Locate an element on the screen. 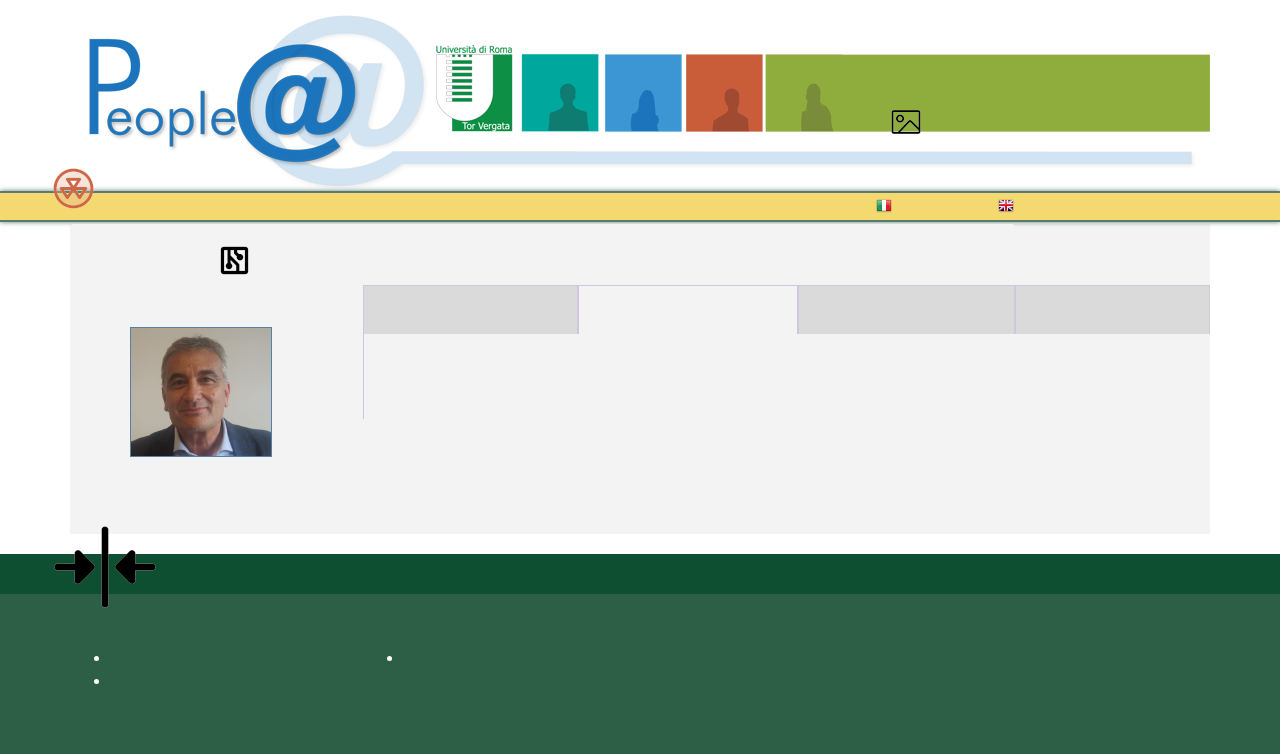 The height and width of the screenshot is (754, 1280). view media file is located at coordinates (906, 122).